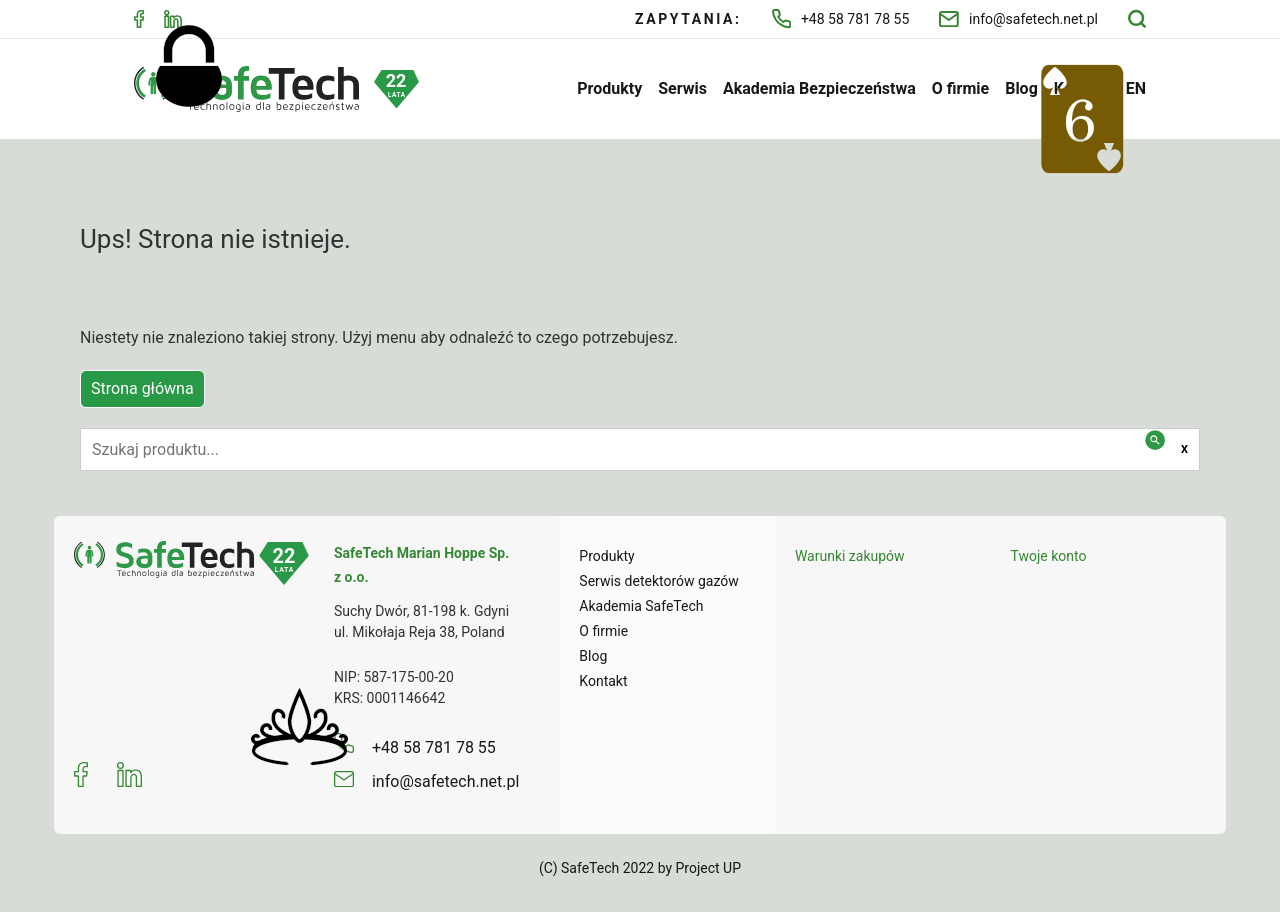 This screenshot has height=912, width=1280. What do you see at coordinates (1082, 119) in the screenshot?
I see `six of spades playing card` at bounding box center [1082, 119].